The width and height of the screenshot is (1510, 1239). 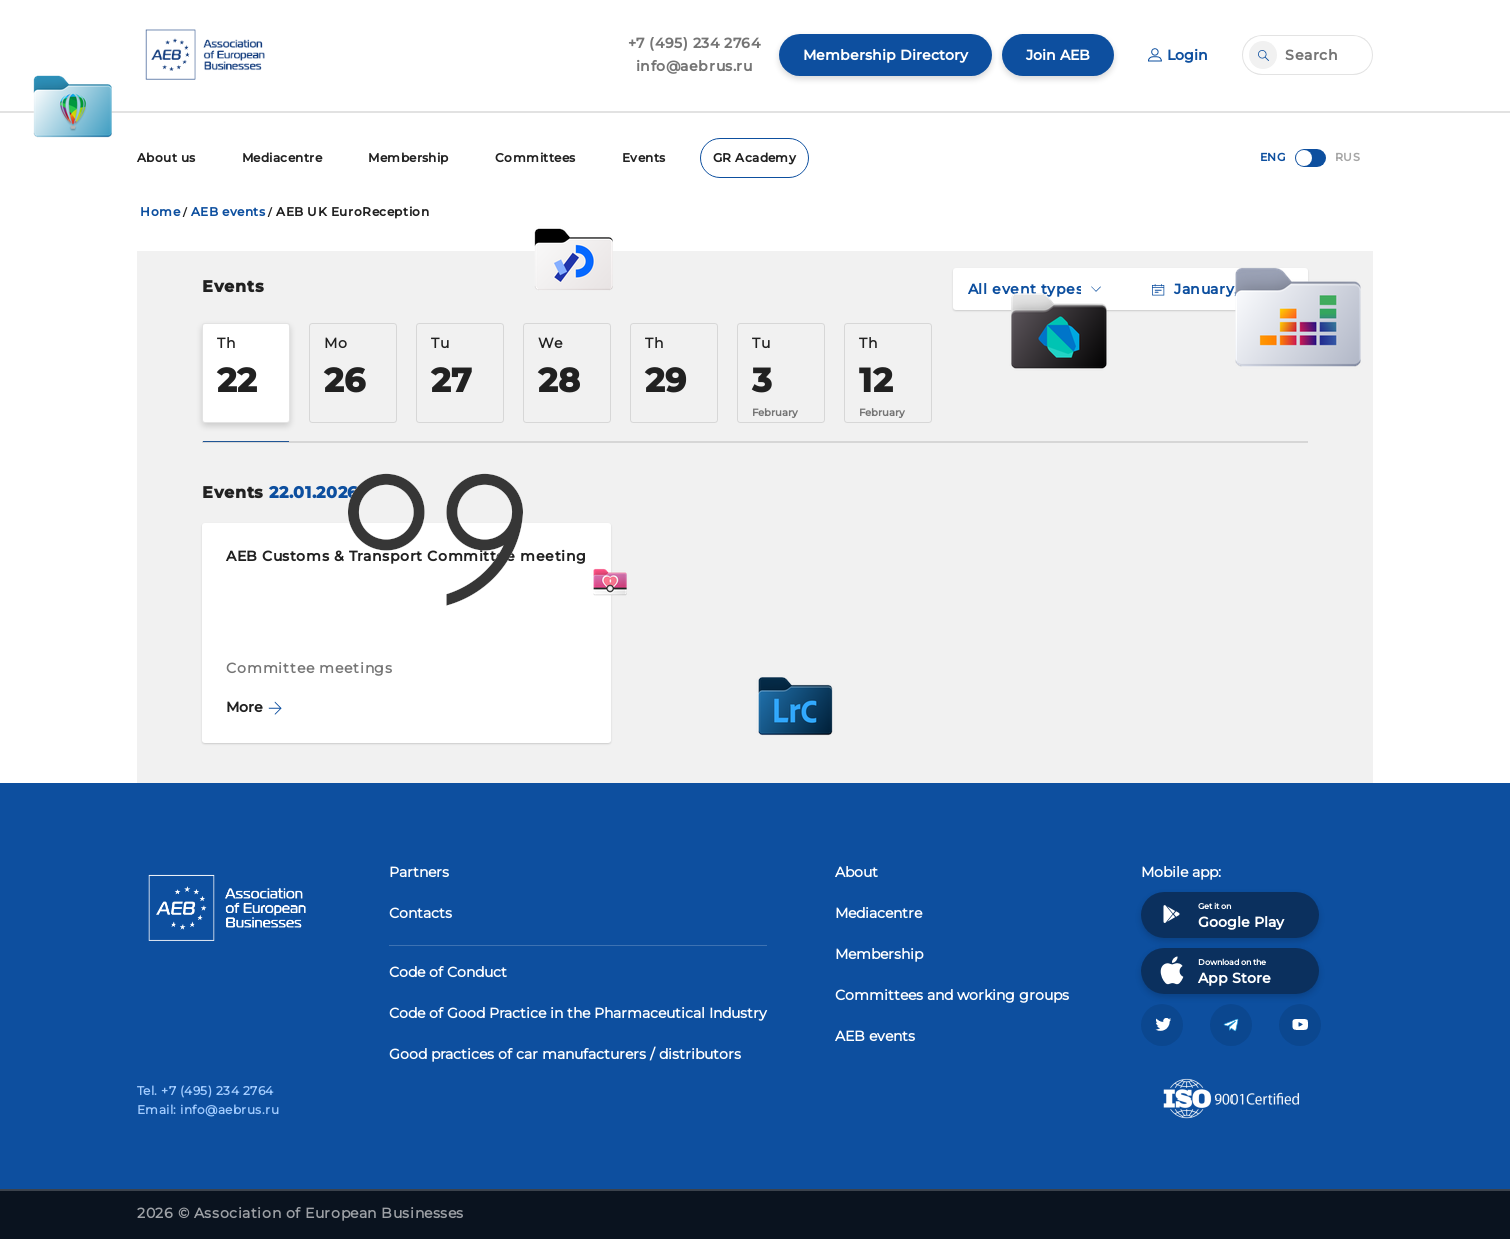 What do you see at coordinates (610, 583) in the screenshot?
I see `open pokémon love ball themed folder` at bounding box center [610, 583].